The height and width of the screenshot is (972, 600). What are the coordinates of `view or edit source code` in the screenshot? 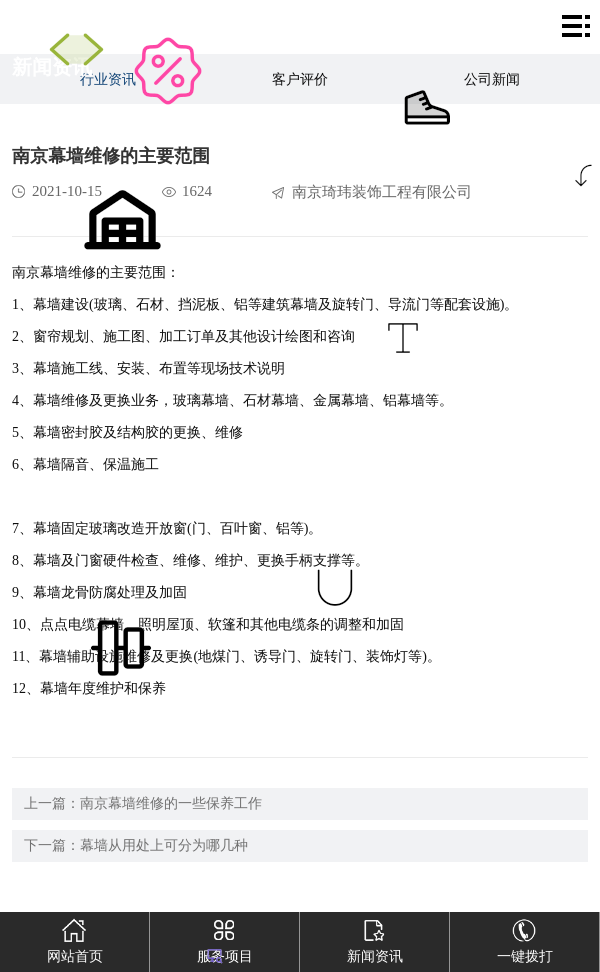 It's located at (76, 49).